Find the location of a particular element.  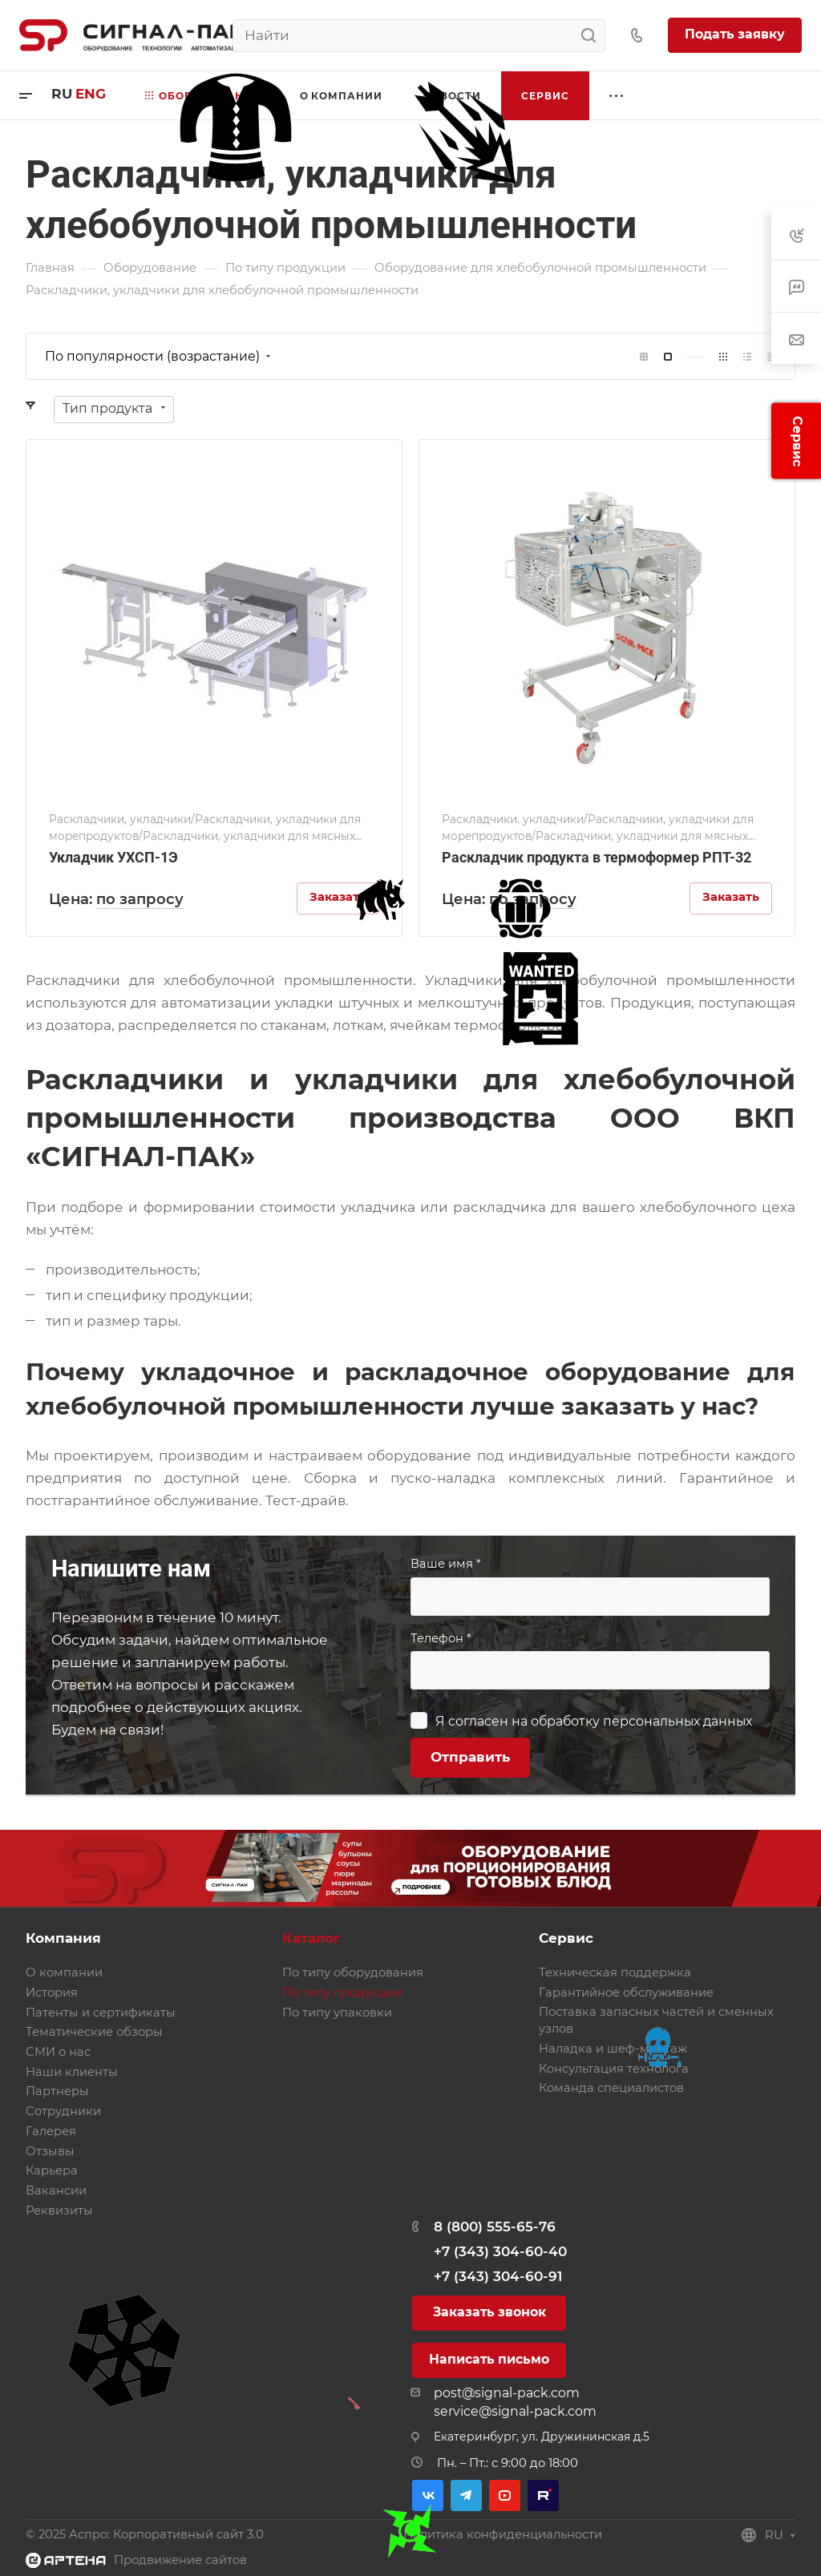

view global analytics or statistics is located at coordinates (520, 908).